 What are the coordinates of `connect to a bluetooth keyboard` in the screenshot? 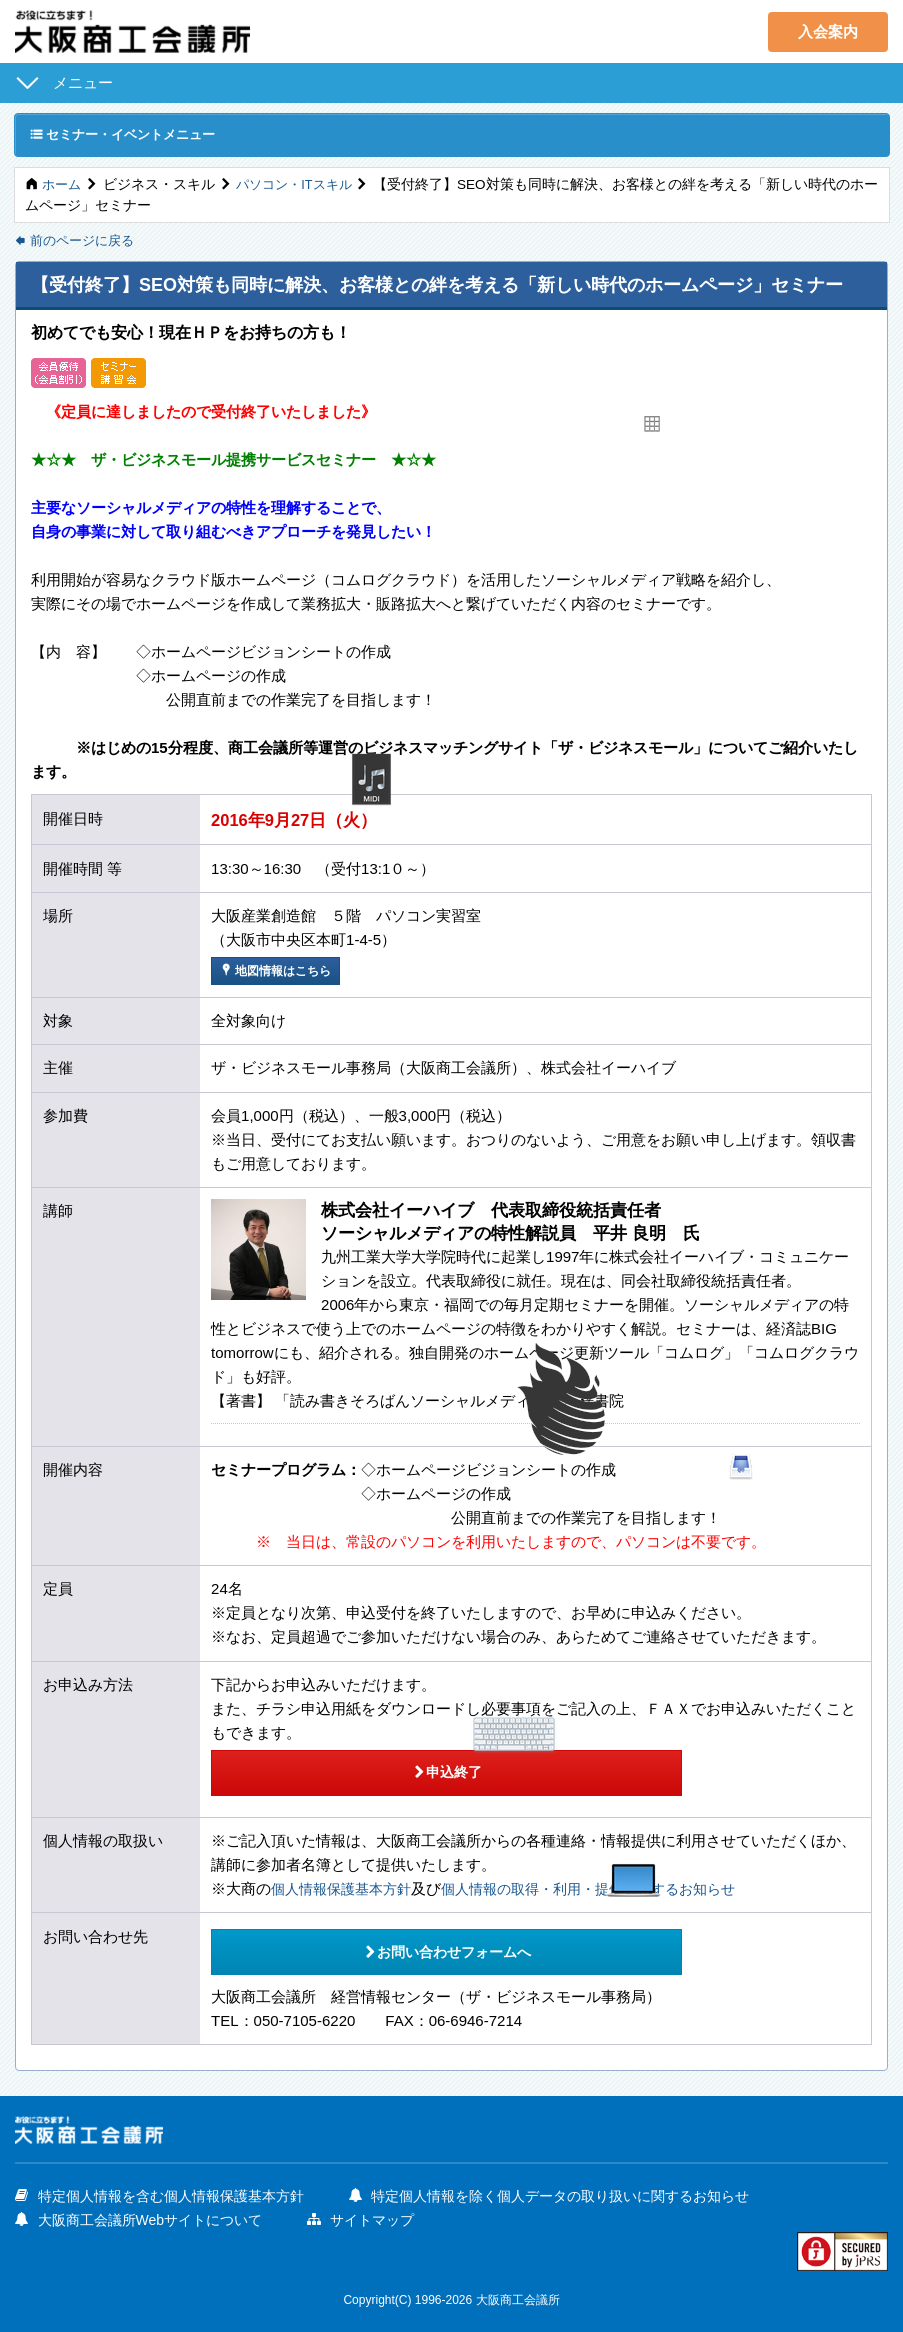 It's located at (514, 1734).